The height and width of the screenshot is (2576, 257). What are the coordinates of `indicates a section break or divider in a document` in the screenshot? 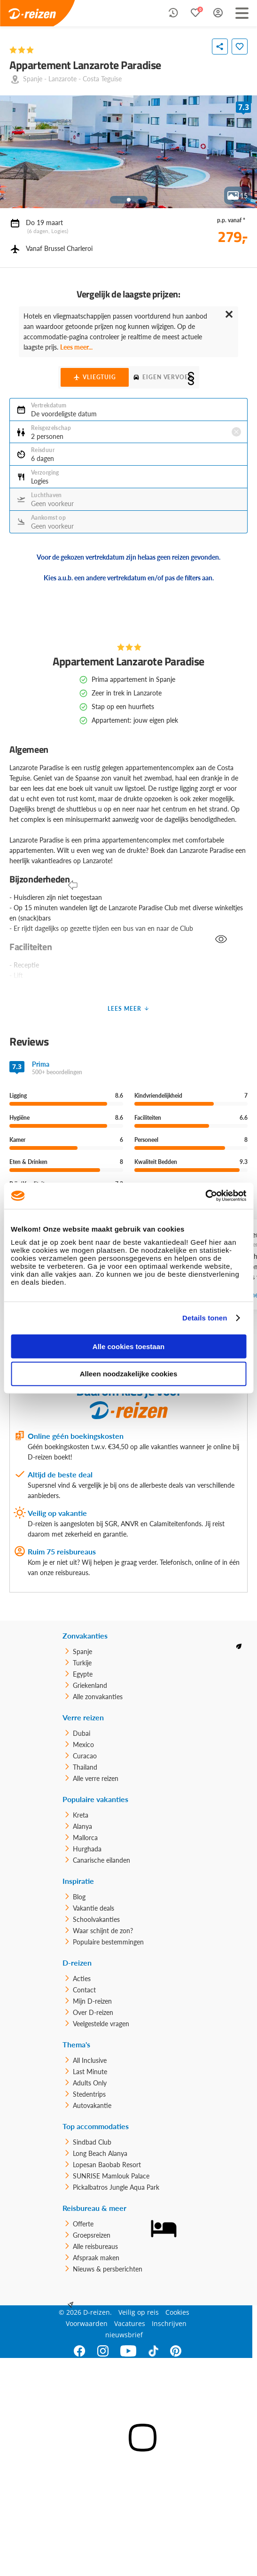 It's located at (191, 378).